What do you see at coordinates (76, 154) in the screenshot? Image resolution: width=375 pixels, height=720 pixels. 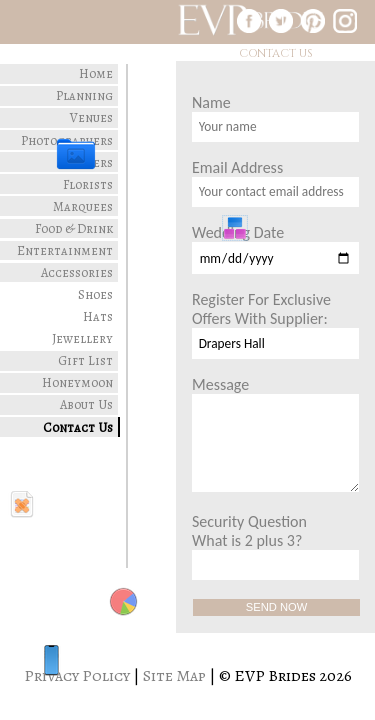 I see `open your images folder` at bounding box center [76, 154].